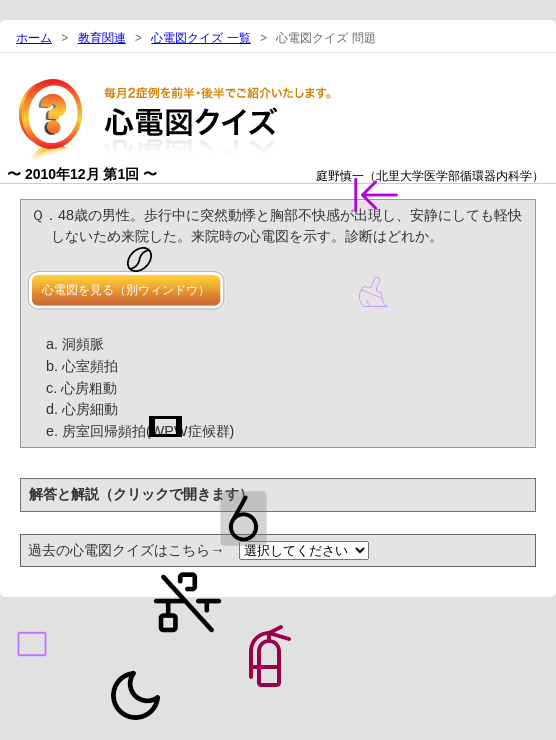  I want to click on network connection unavailable, so click(187, 603).